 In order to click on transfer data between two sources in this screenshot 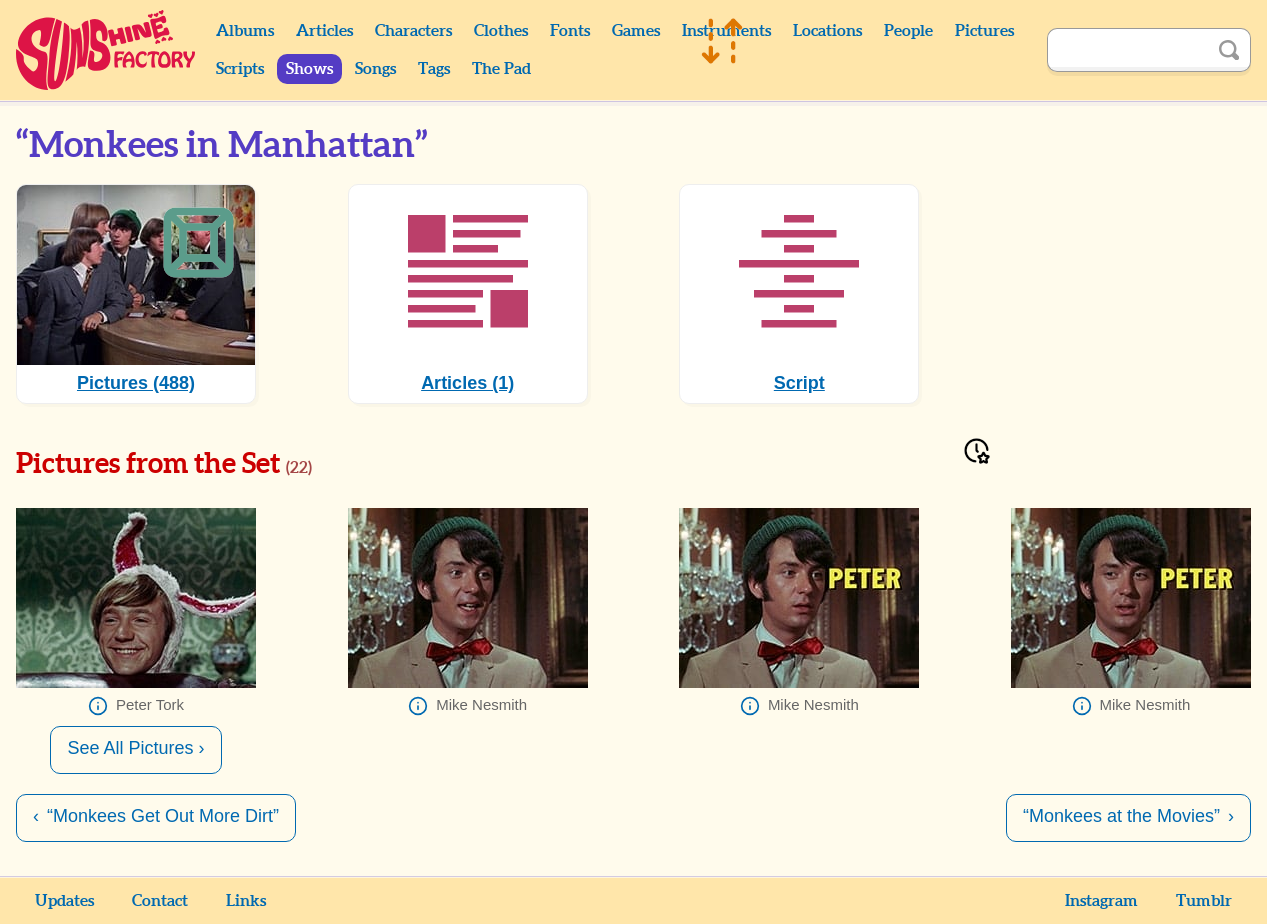, I will do `click(722, 41)`.